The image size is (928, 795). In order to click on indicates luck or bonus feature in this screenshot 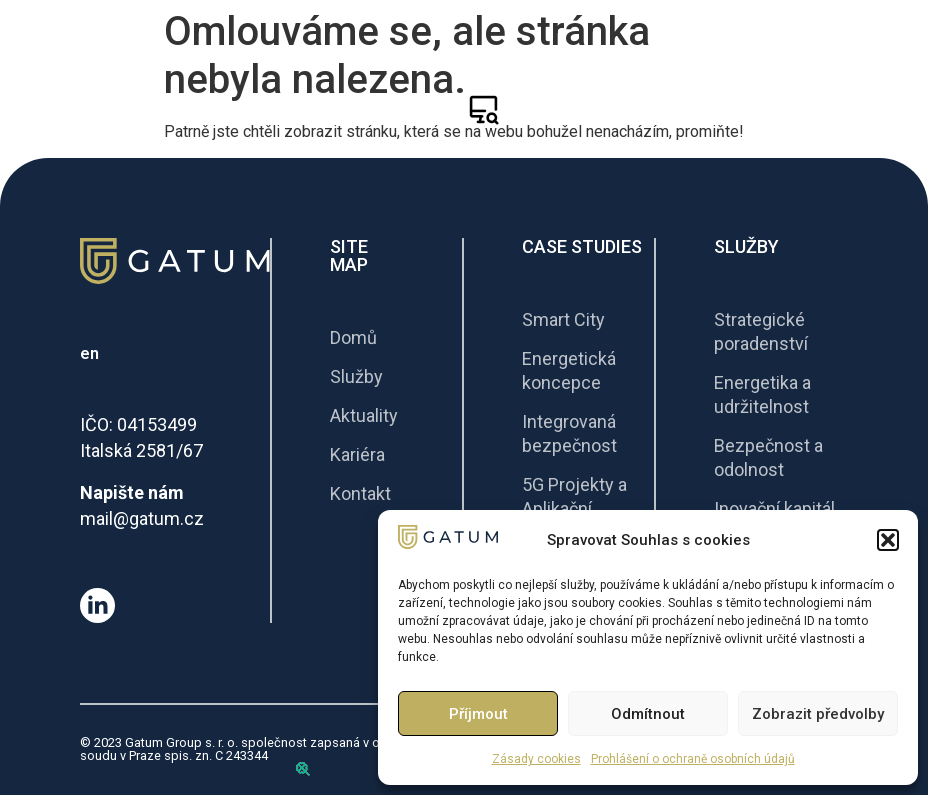, I will do `click(302, 768)`.